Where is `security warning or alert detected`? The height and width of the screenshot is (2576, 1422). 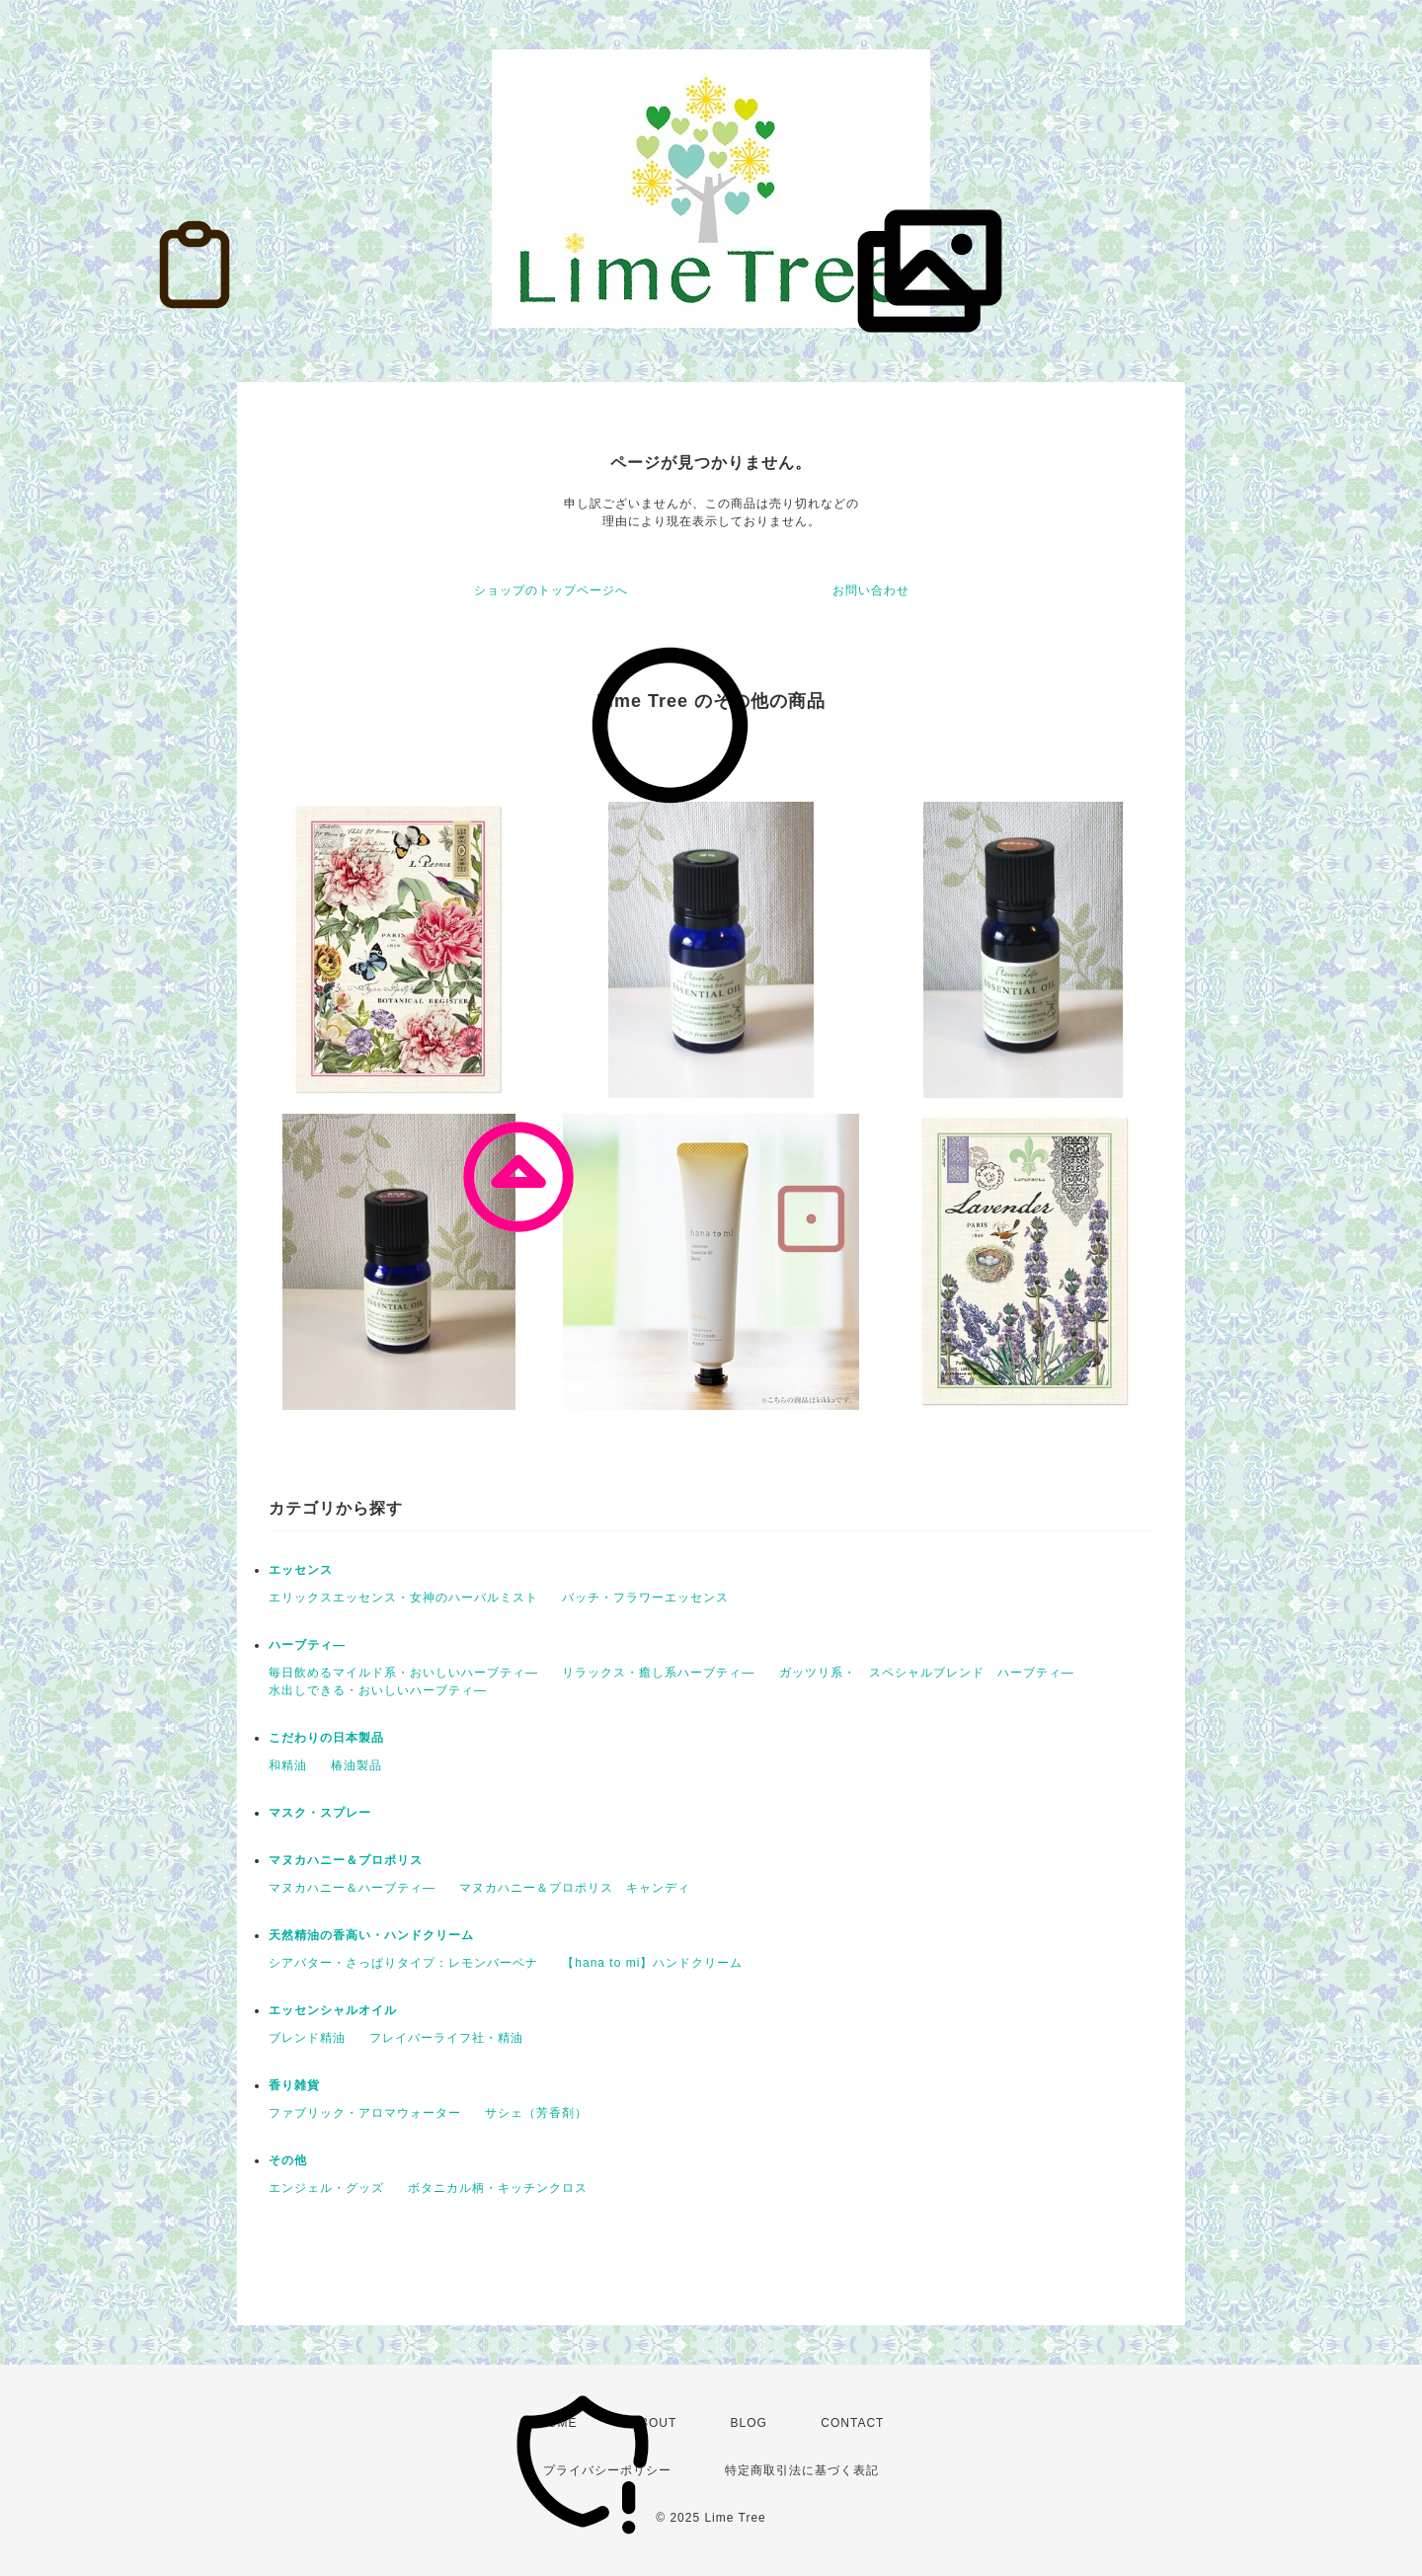
security warning or alert detected is located at coordinates (583, 2461).